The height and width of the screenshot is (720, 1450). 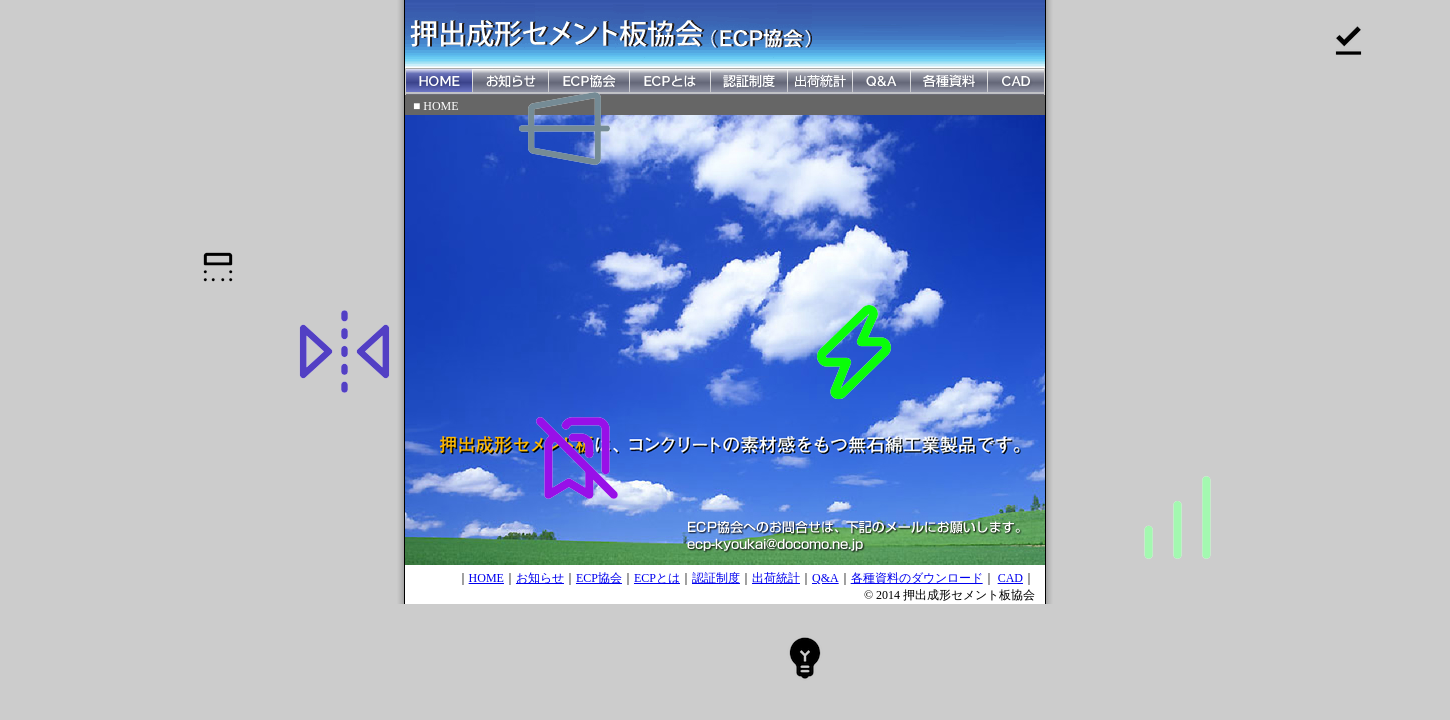 What do you see at coordinates (344, 351) in the screenshot?
I see `mirror or flip content horizontally` at bounding box center [344, 351].